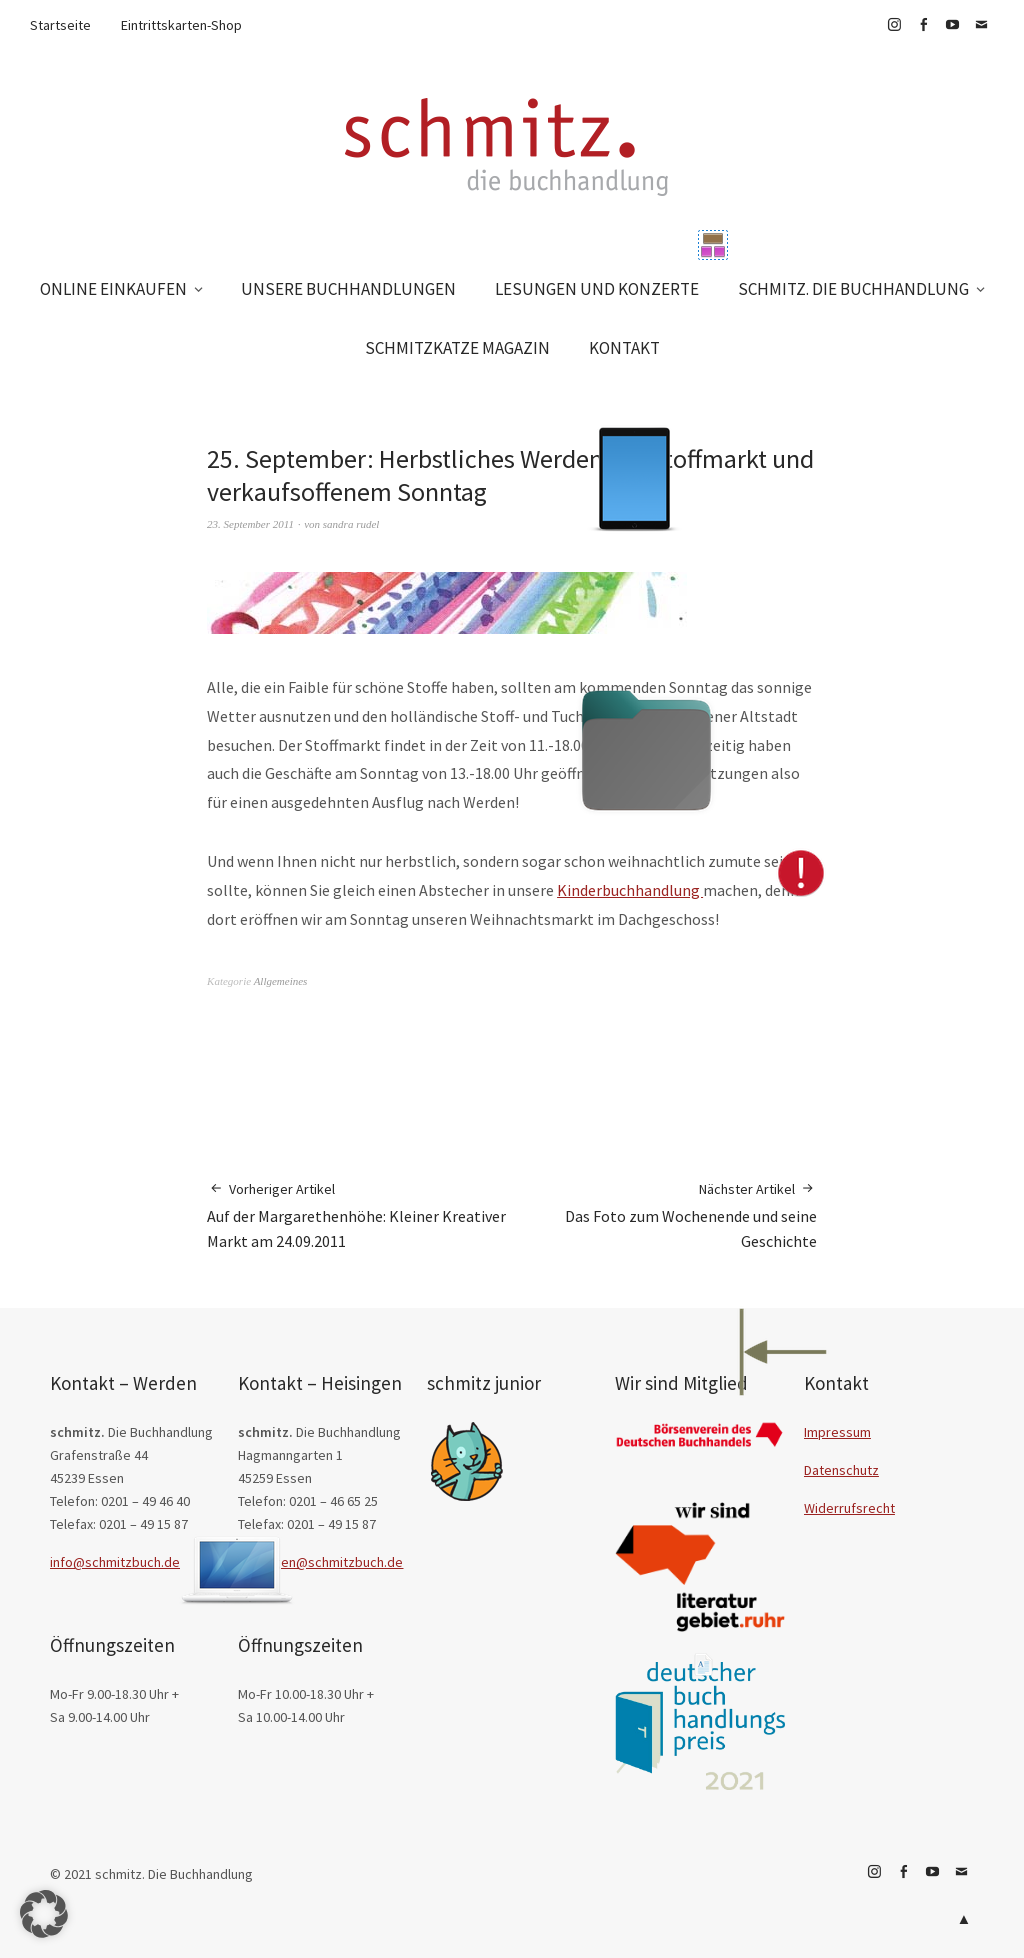  I want to click on indicates an important or urgent notification, so click(801, 873).